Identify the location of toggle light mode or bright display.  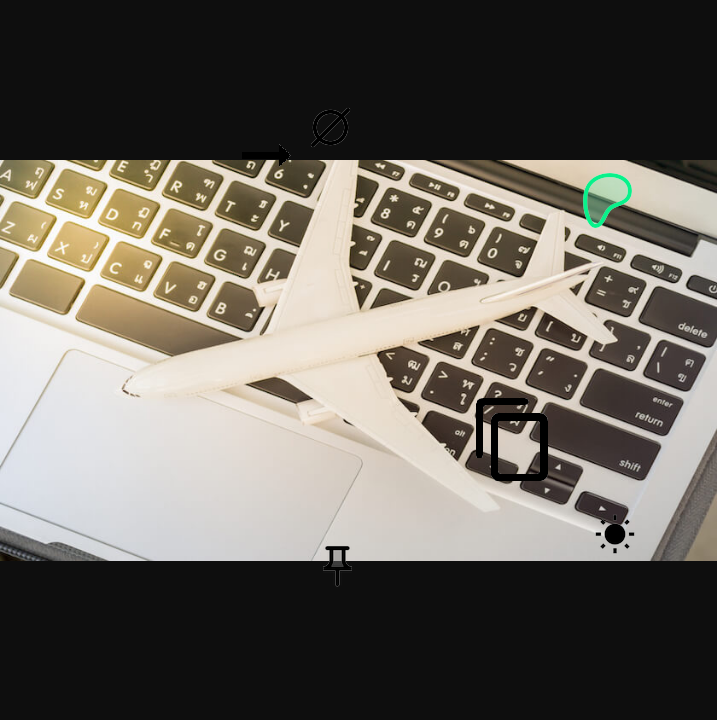
(615, 535).